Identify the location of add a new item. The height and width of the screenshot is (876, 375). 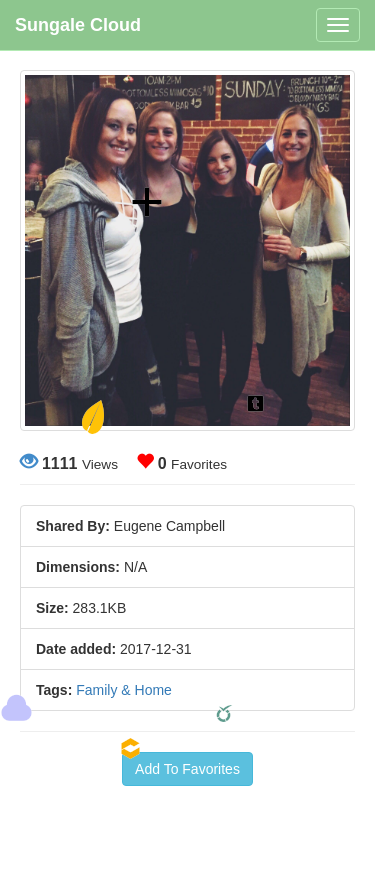
(147, 202).